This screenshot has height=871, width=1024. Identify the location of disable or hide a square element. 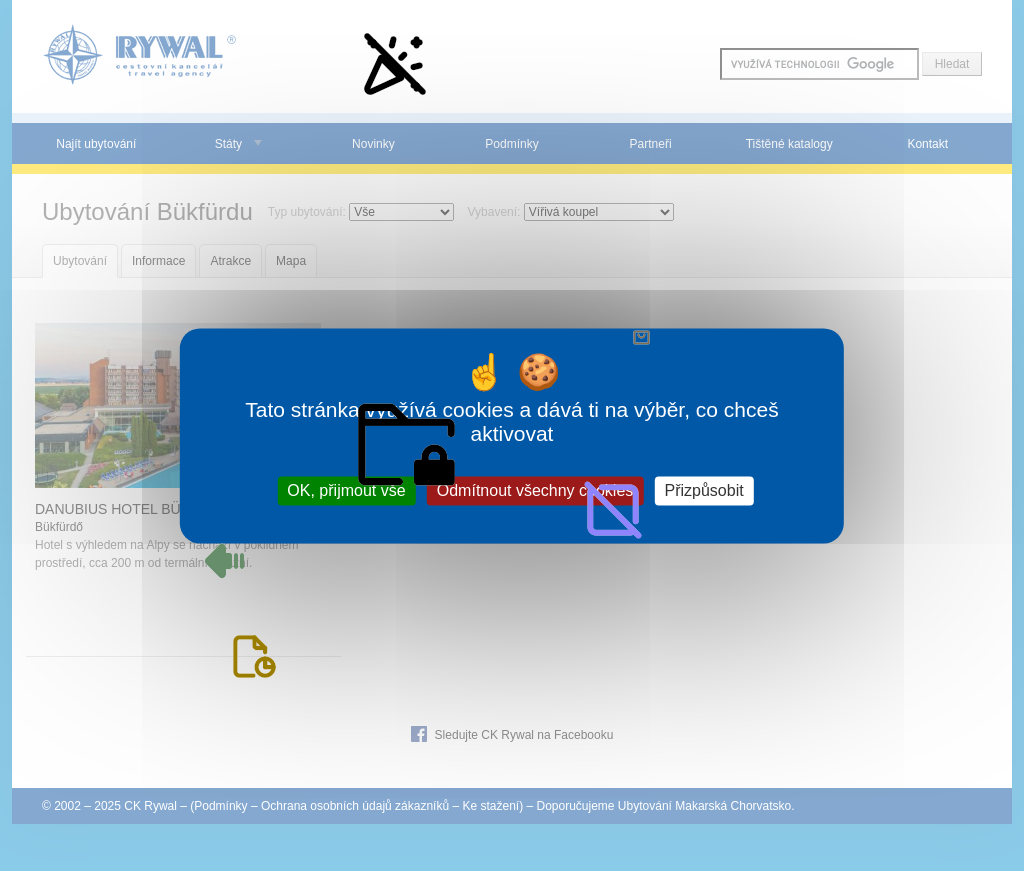
(613, 510).